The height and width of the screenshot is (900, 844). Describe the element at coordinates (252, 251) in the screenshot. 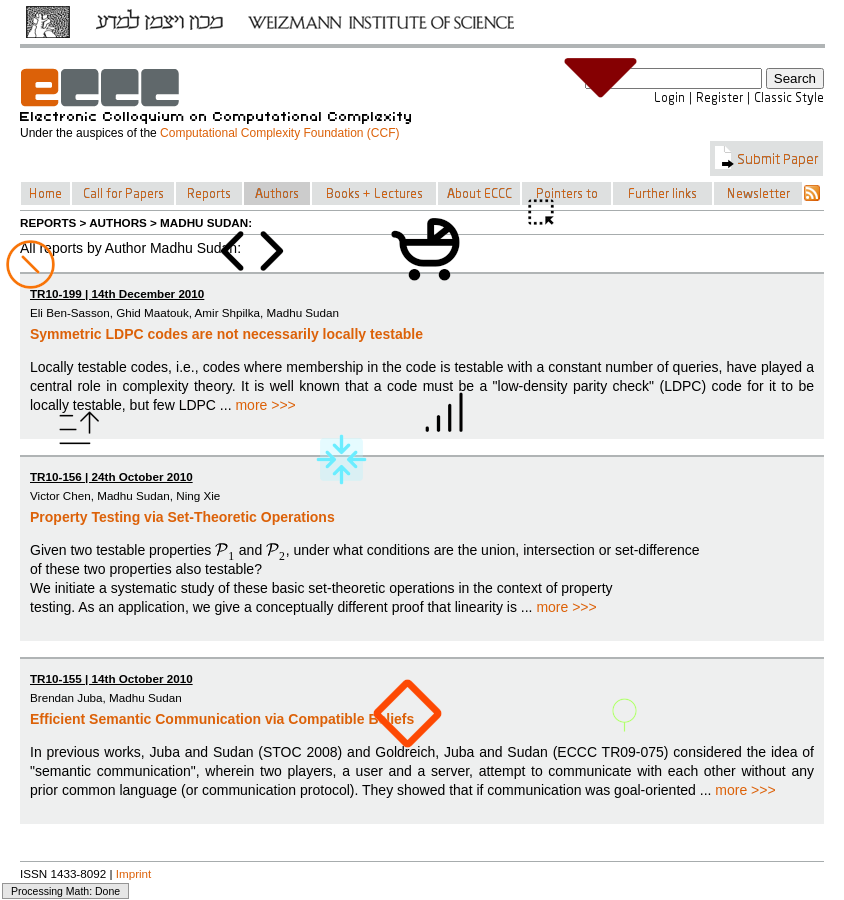

I see `view or edit source code` at that location.